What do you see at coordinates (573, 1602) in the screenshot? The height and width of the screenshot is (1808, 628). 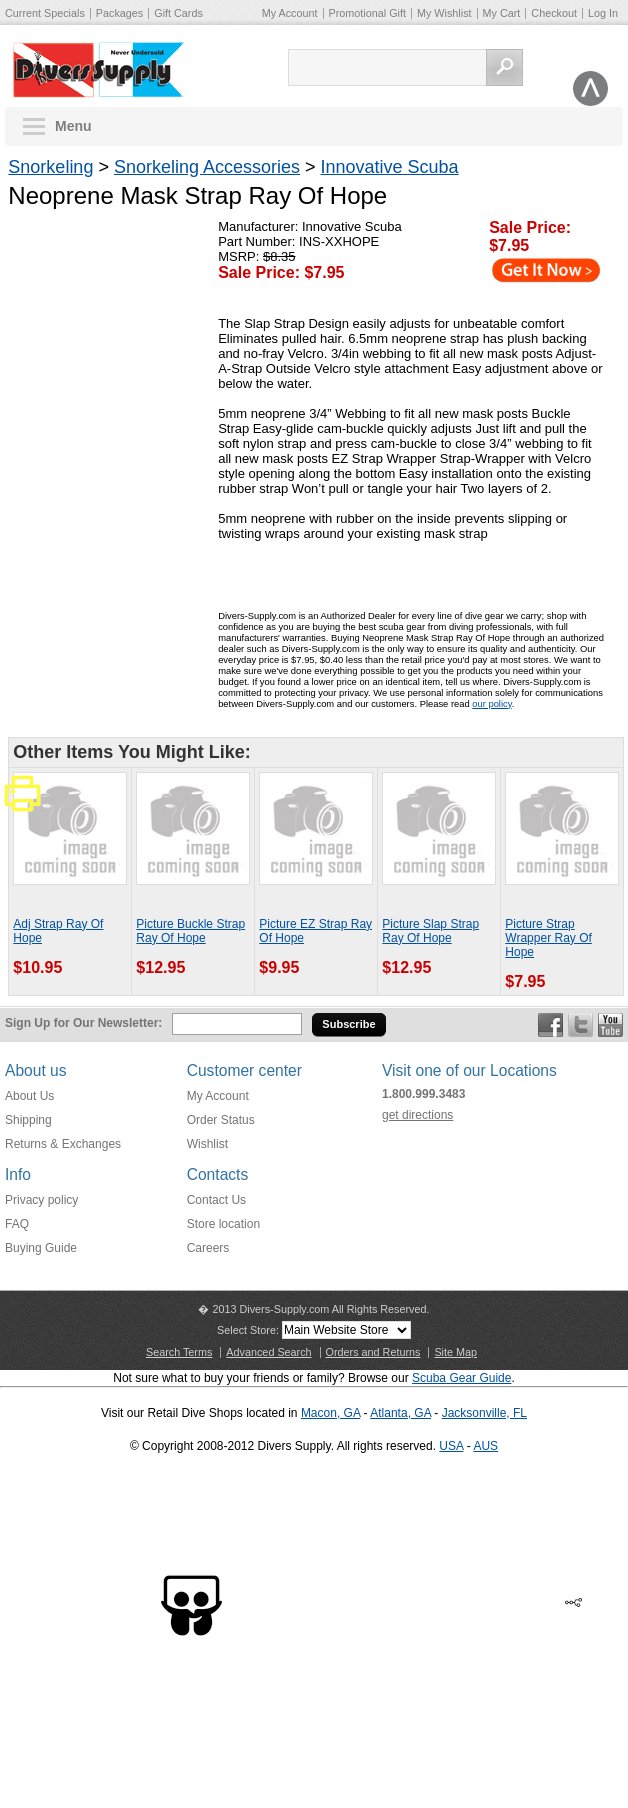 I see `open n8n workflow automation platform` at bounding box center [573, 1602].